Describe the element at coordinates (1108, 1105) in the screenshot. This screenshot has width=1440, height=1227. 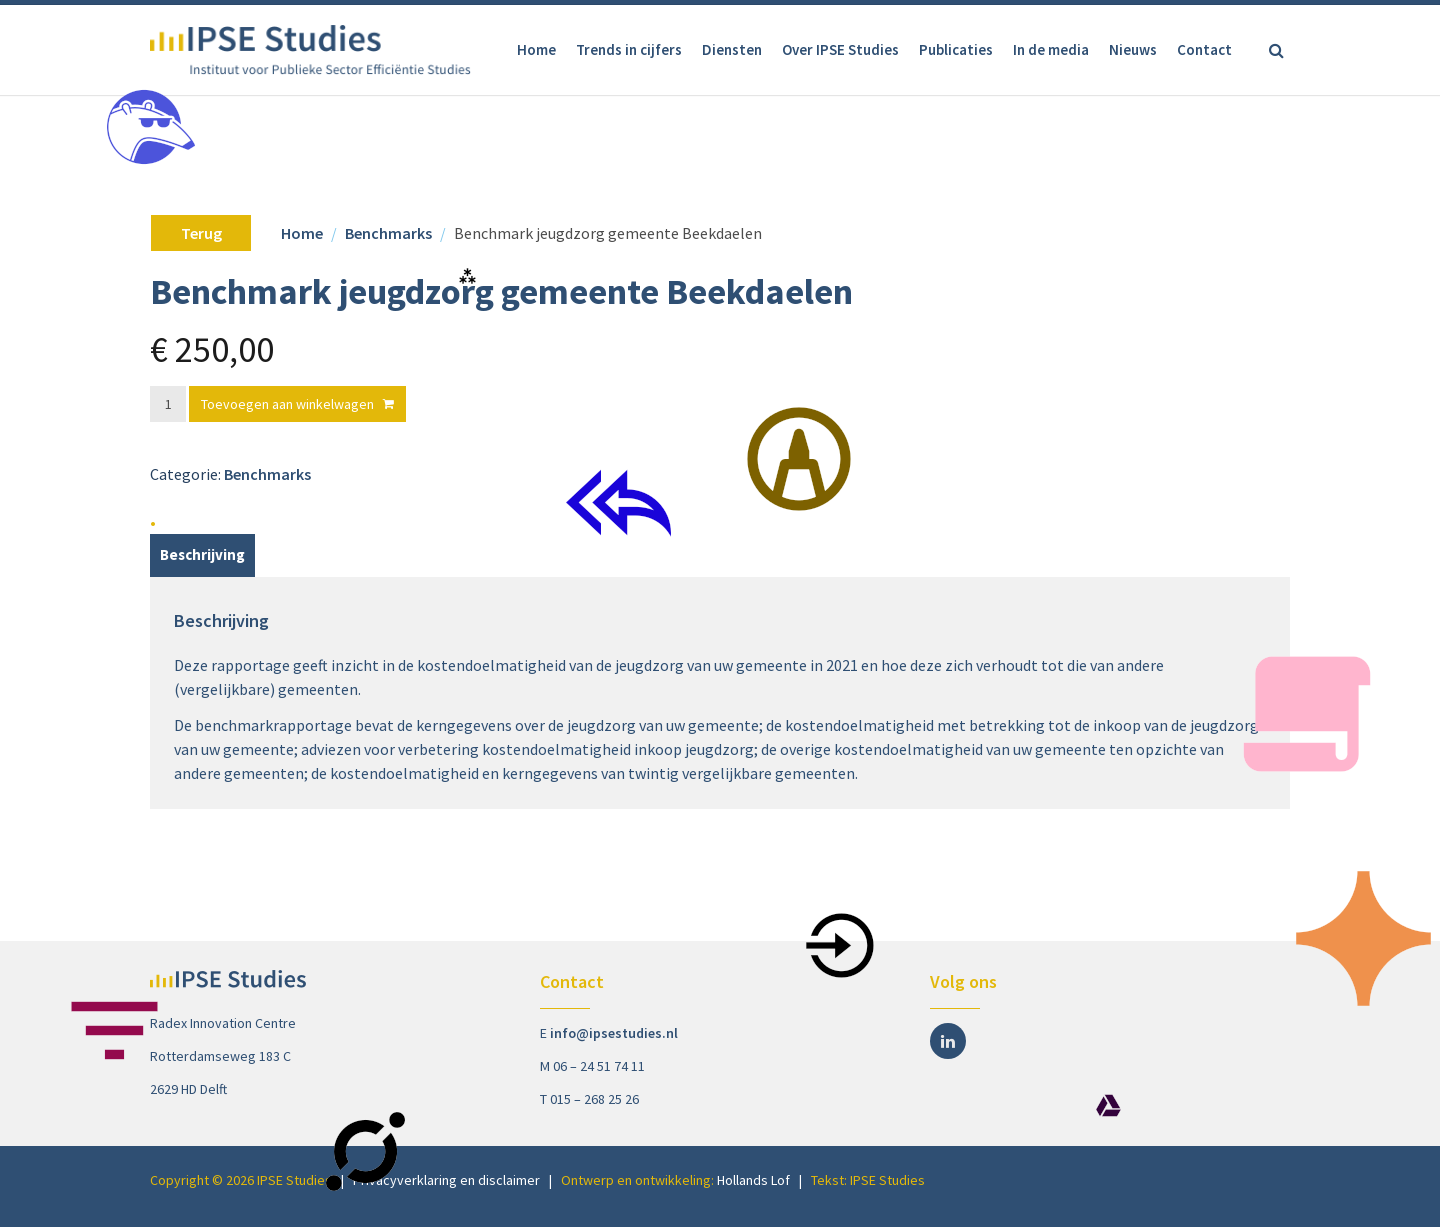
I see `open google drive` at that location.